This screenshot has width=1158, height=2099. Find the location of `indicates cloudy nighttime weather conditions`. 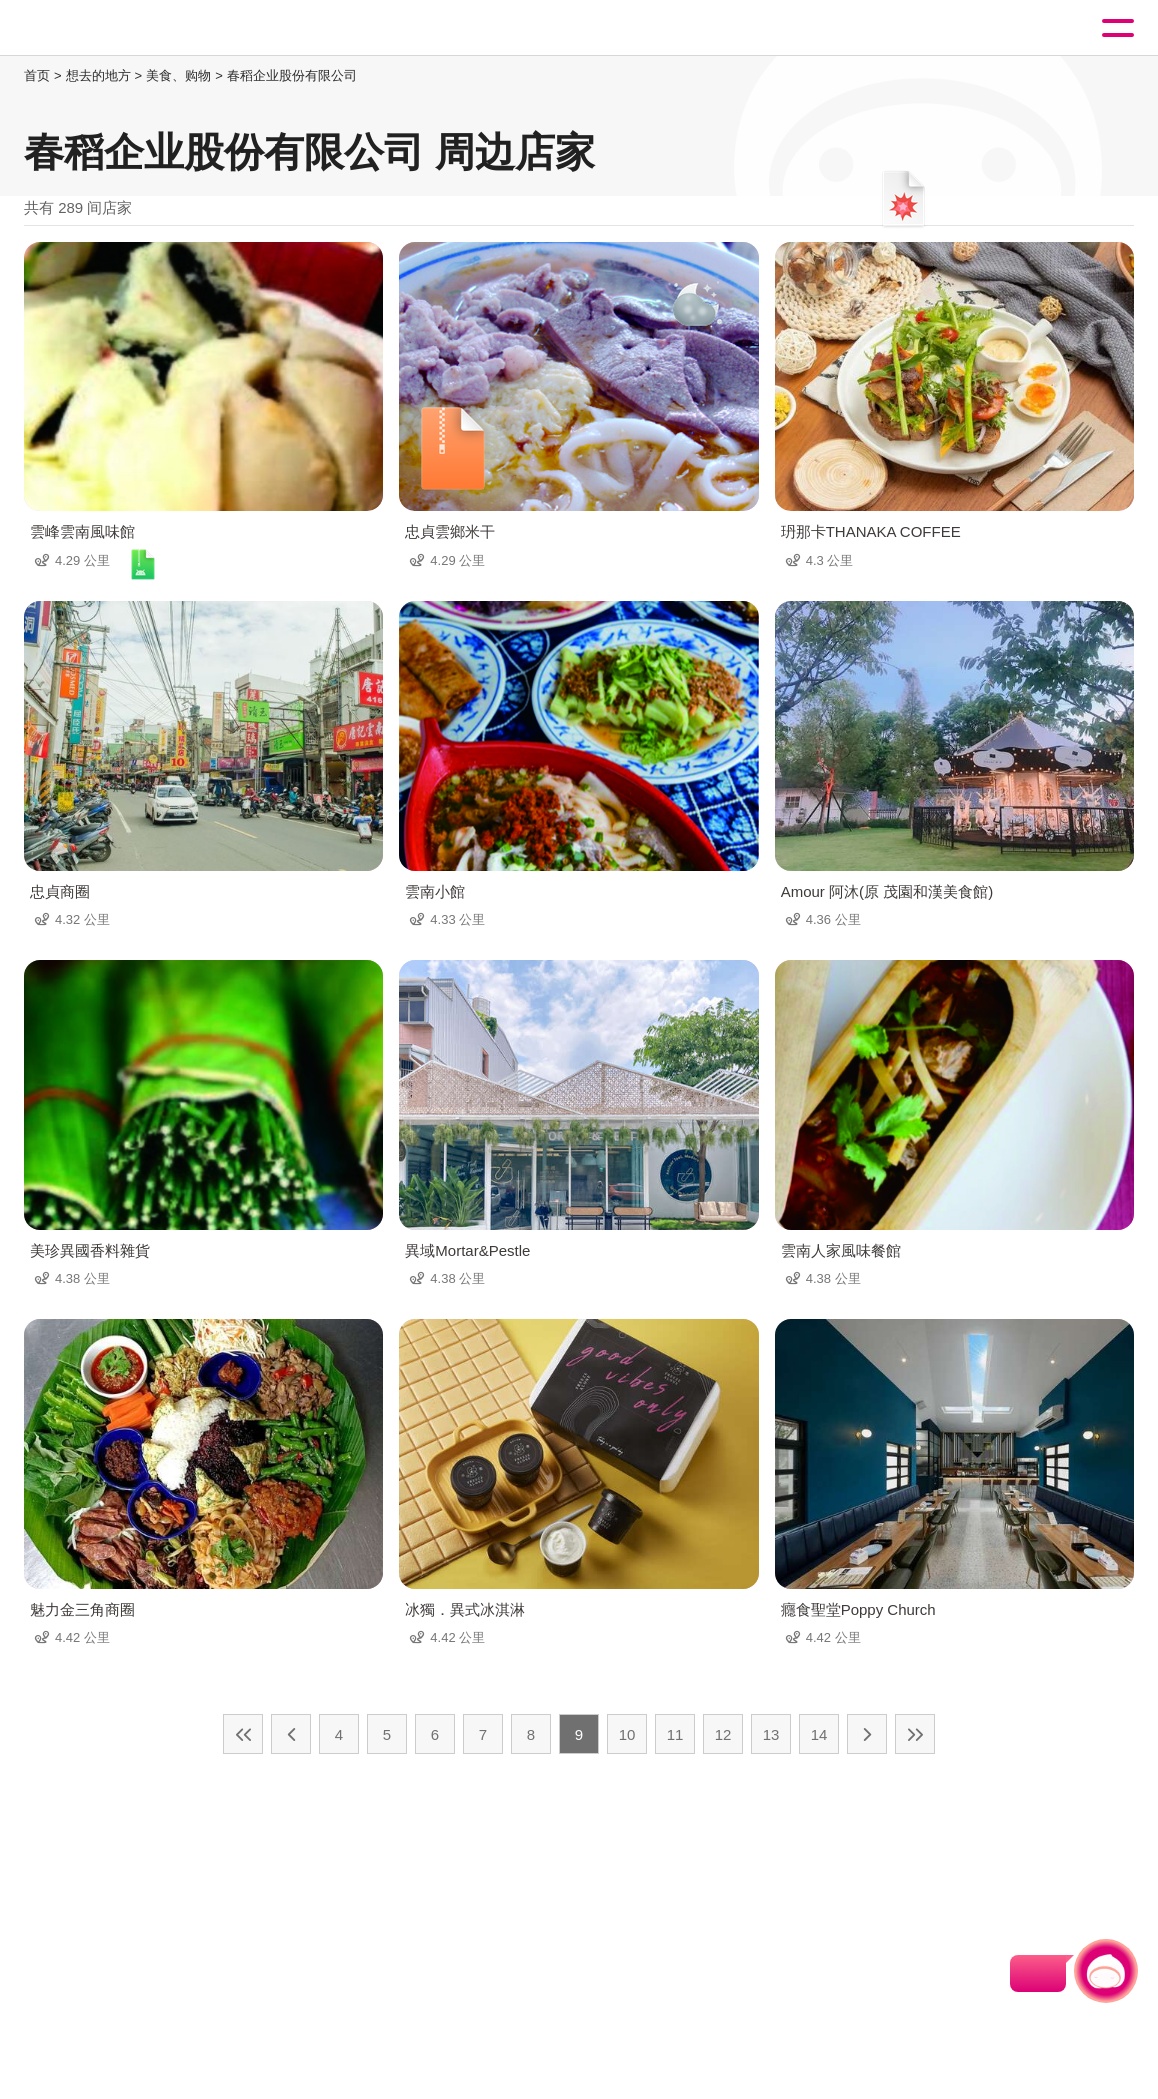

indicates cloudy nighttime weather conditions is located at coordinates (697, 304).